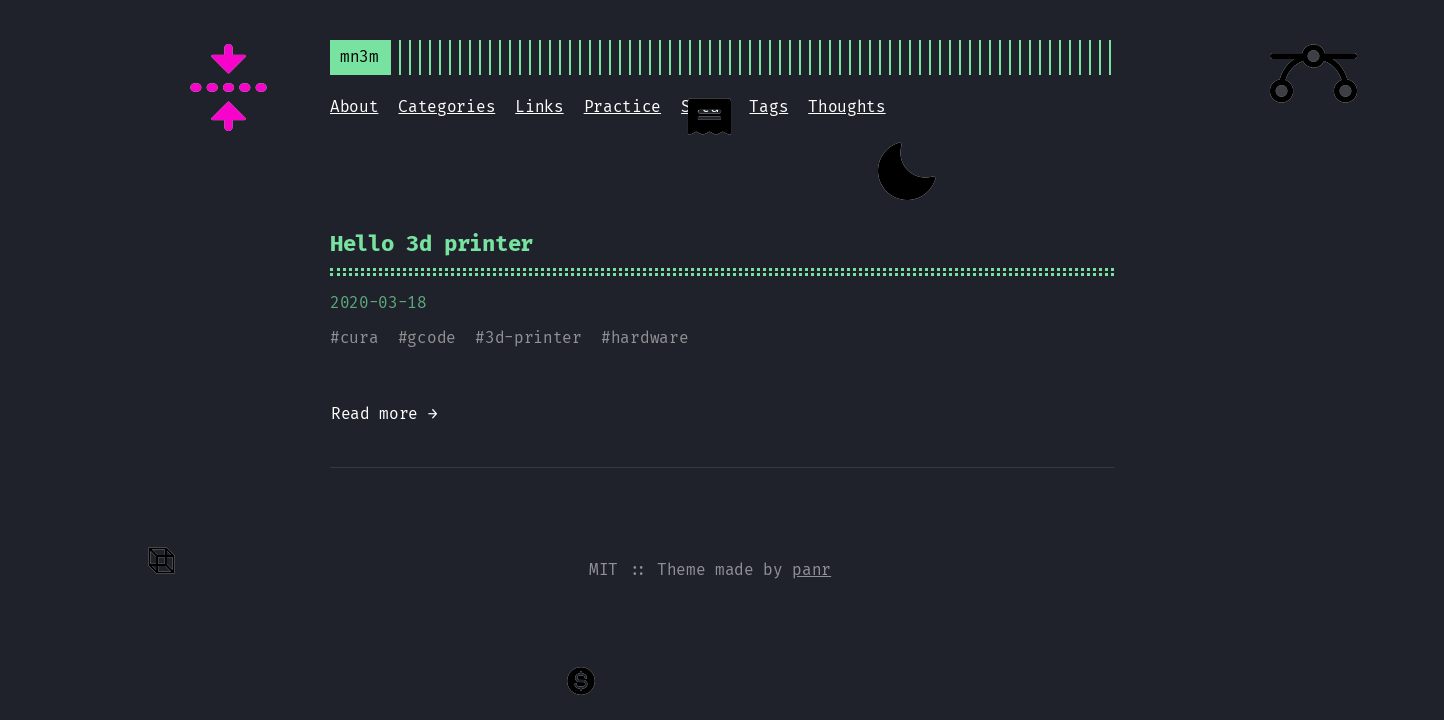 The height and width of the screenshot is (720, 1444). What do you see at coordinates (905, 173) in the screenshot?
I see `toggle dark mode or night theme` at bounding box center [905, 173].